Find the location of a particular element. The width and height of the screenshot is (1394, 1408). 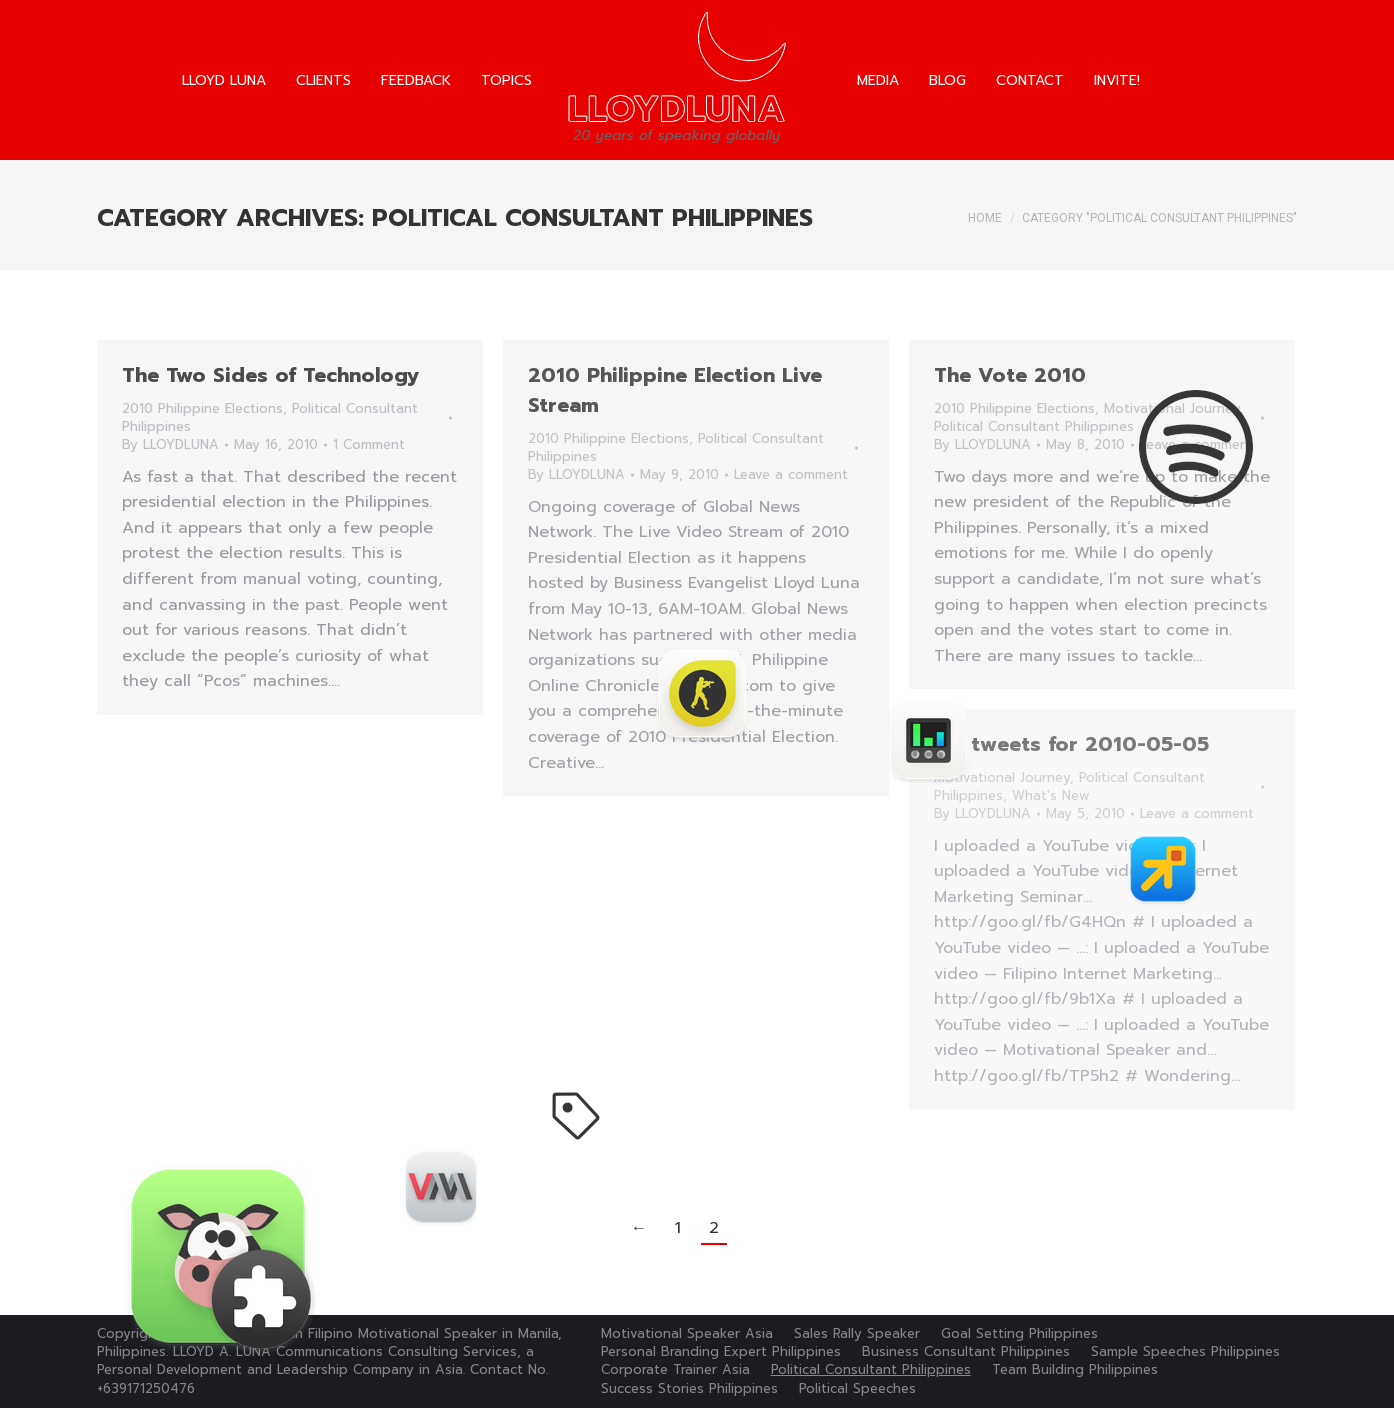

open calf audio plugin suite is located at coordinates (218, 1256).